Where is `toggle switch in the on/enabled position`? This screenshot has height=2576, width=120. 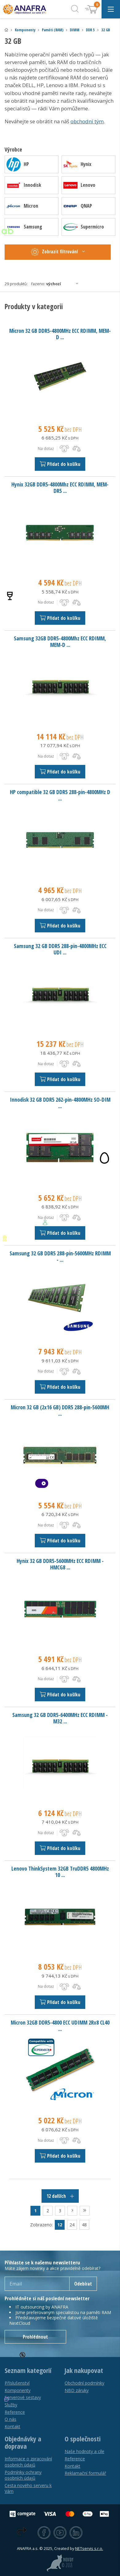 toggle switch in the on/enabled position is located at coordinates (42, 1483).